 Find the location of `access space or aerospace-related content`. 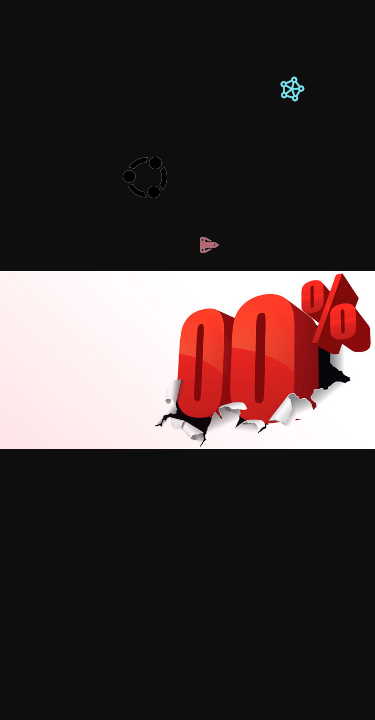

access space or aerospace-related content is located at coordinates (210, 245).